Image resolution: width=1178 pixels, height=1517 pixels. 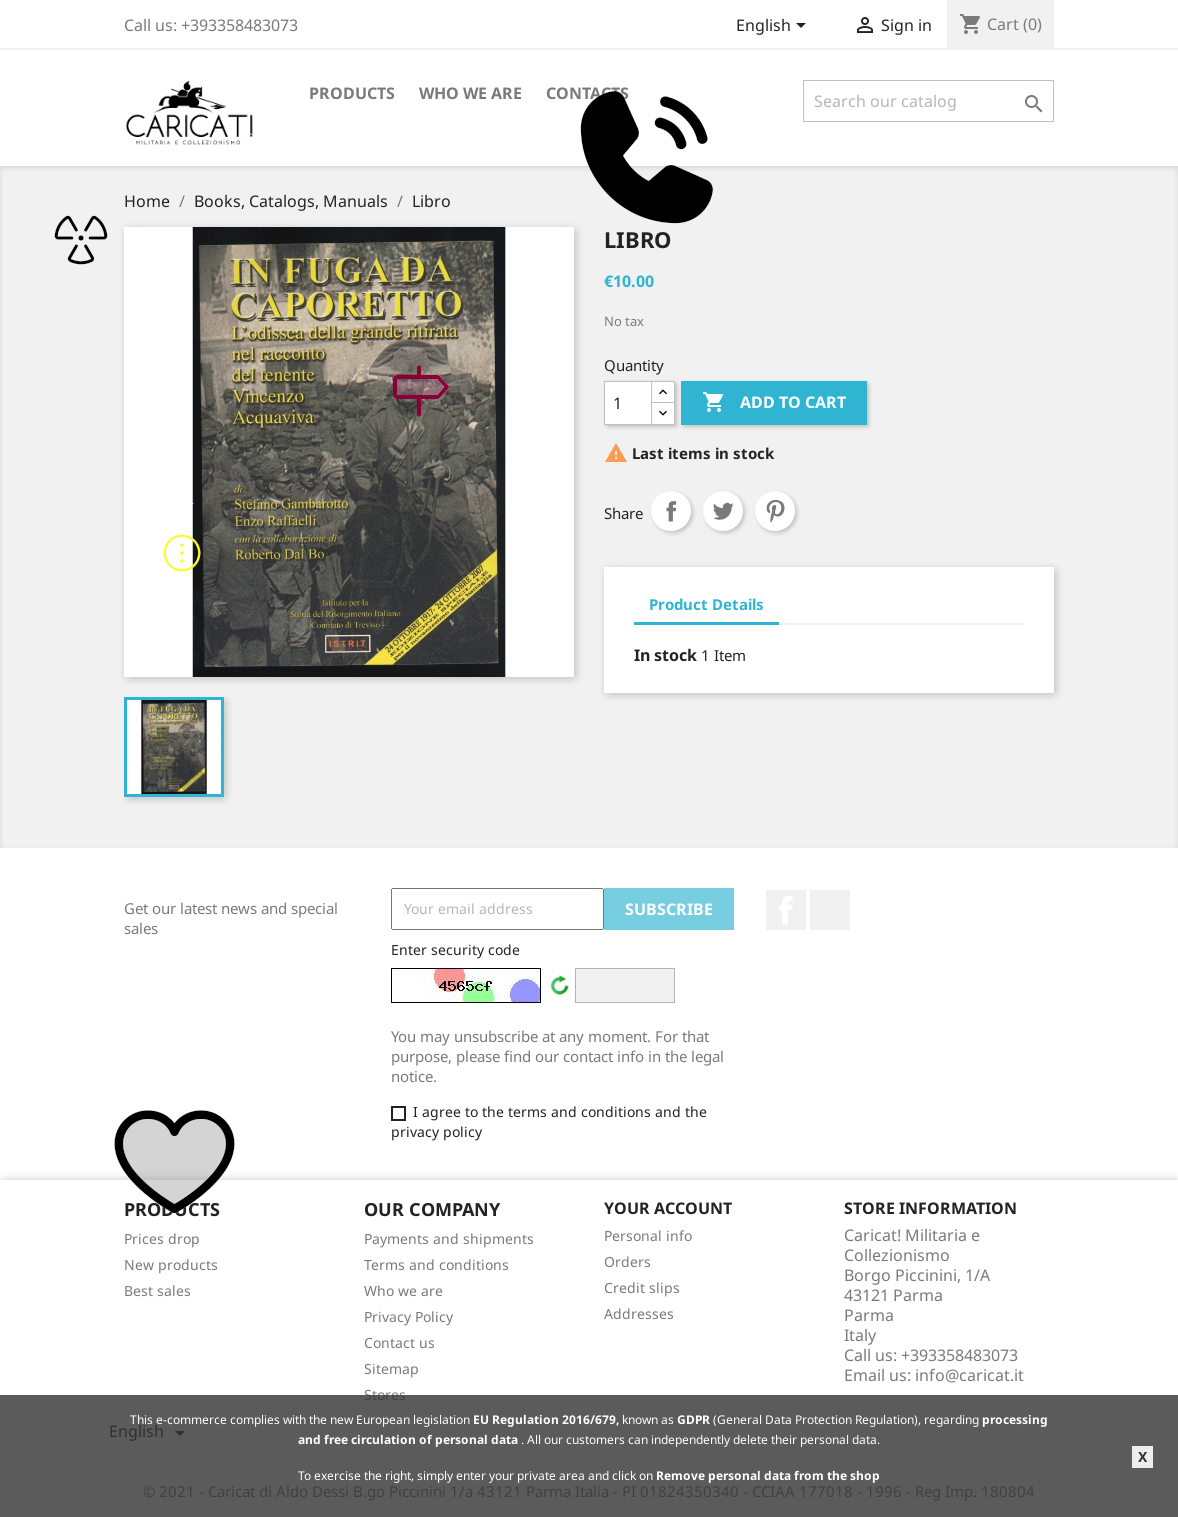 I want to click on add to favorites, so click(x=174, y=1157).